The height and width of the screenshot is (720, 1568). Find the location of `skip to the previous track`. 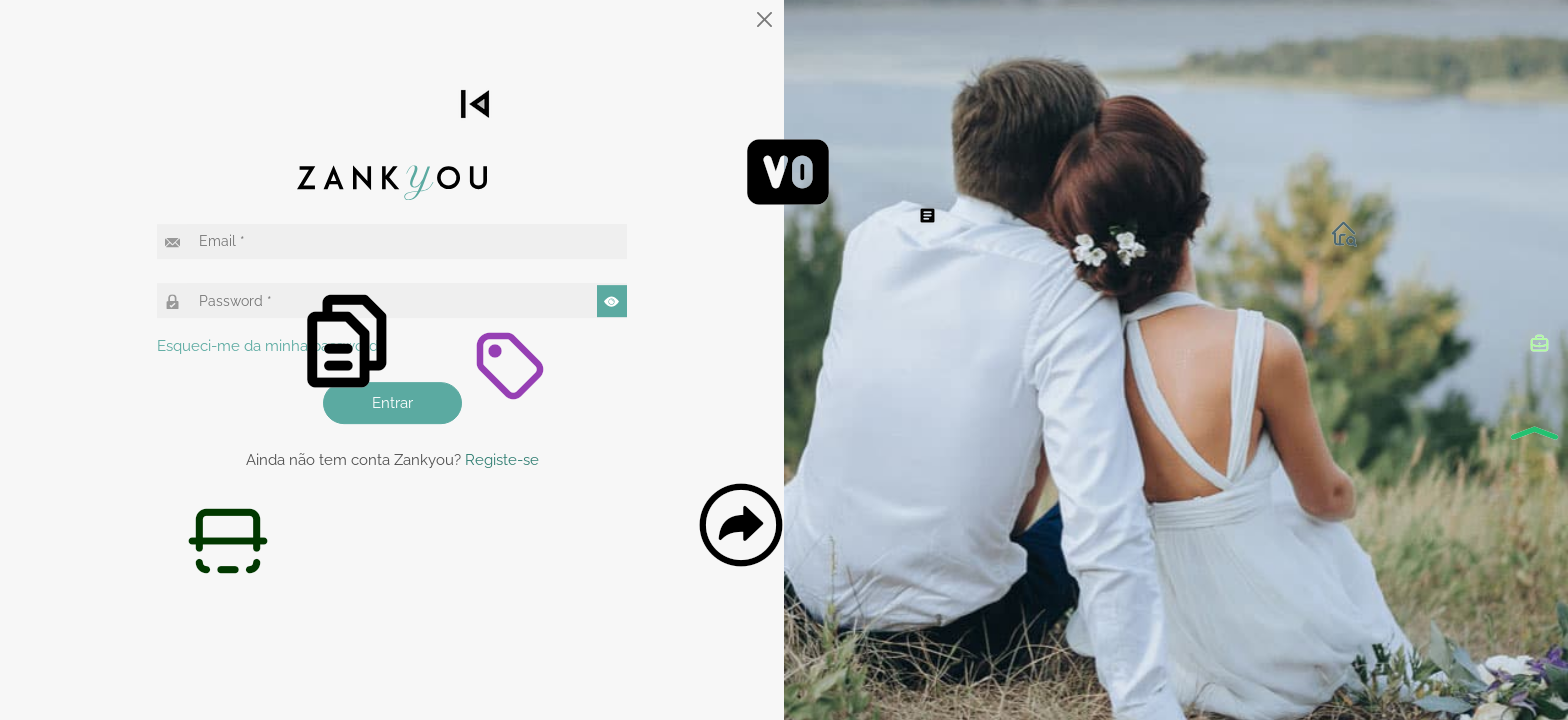

skip to the previous track is located at coordinates (475, 104).